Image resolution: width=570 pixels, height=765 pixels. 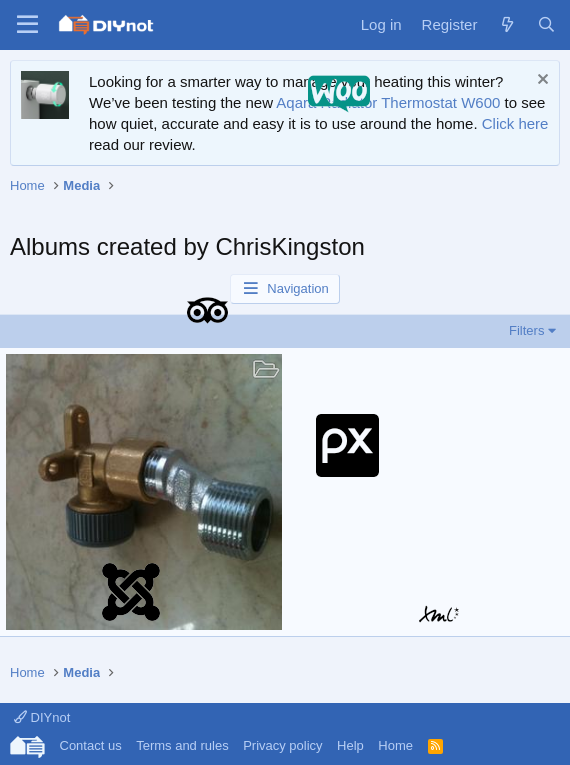 What do you see at coordinates (207, 310) in the screenshot?
I see `open tripadvisor app` at bounding box center [207, 310].